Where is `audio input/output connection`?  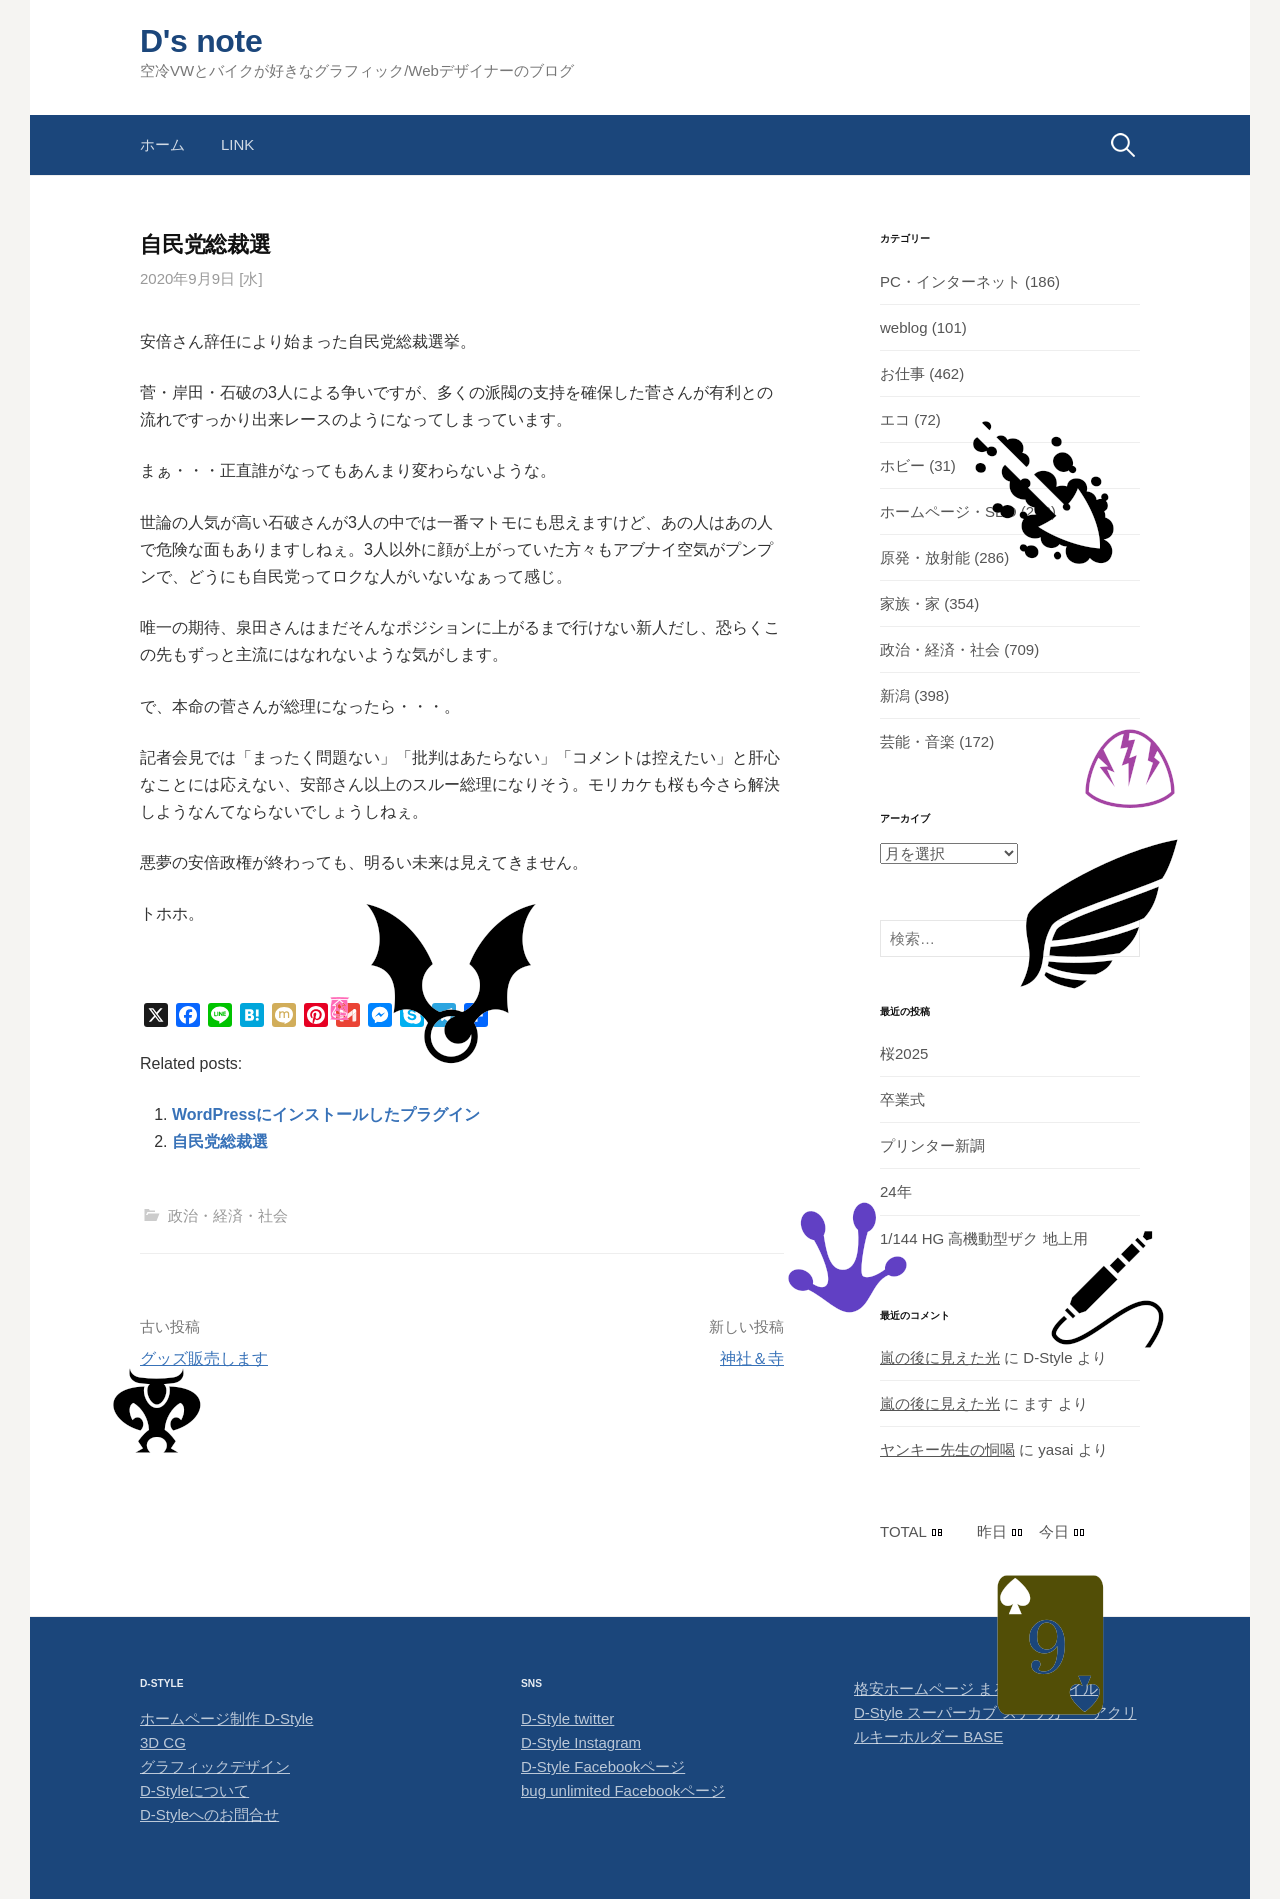
audio input/output connection is located at coordinates (1107, 1288).